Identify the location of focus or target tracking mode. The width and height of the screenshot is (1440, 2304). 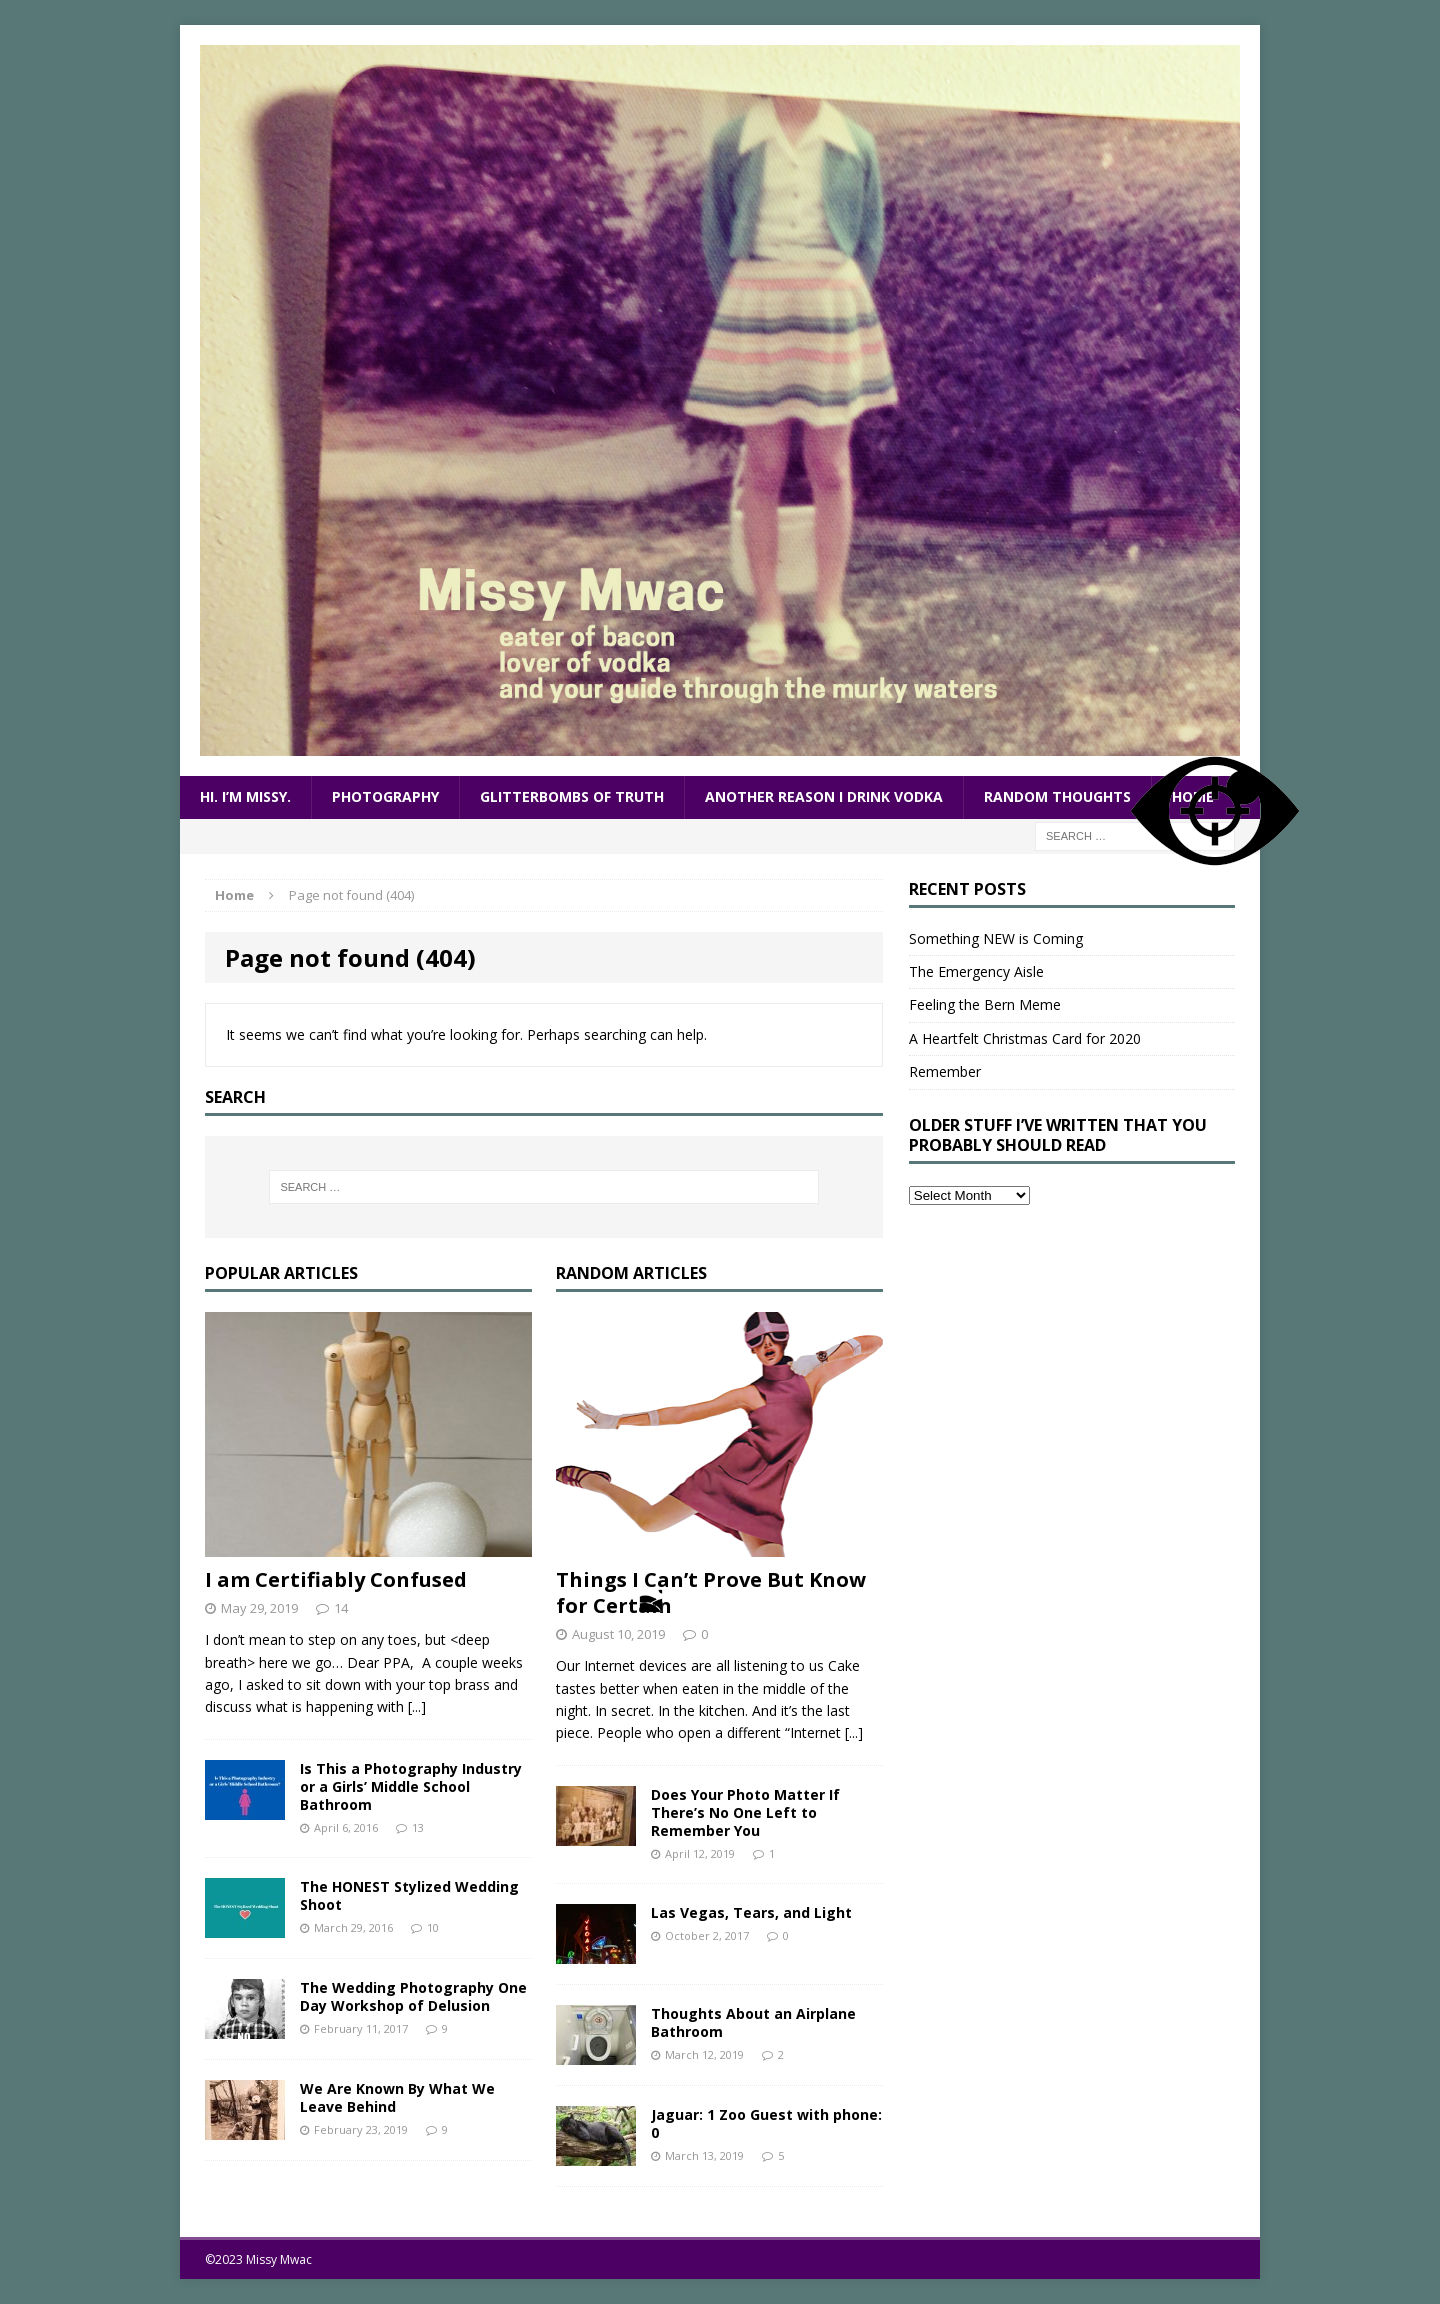
(1215, 811).